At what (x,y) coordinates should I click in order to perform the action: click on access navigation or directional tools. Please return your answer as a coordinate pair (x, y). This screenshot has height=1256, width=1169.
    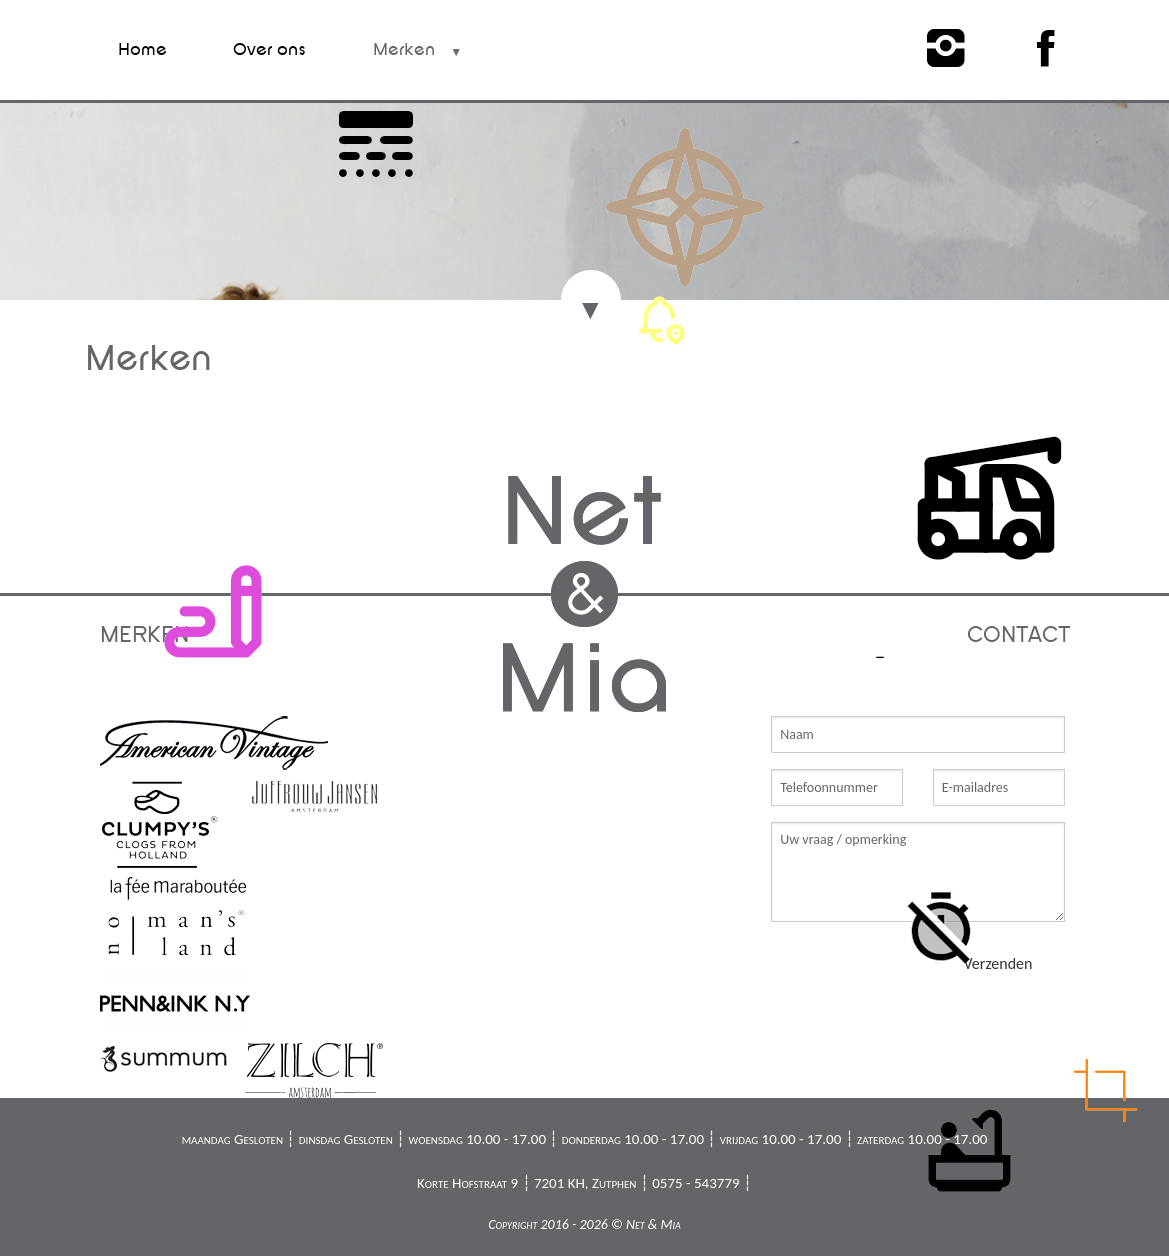
    Looking at the image, I should click on (685, 207).